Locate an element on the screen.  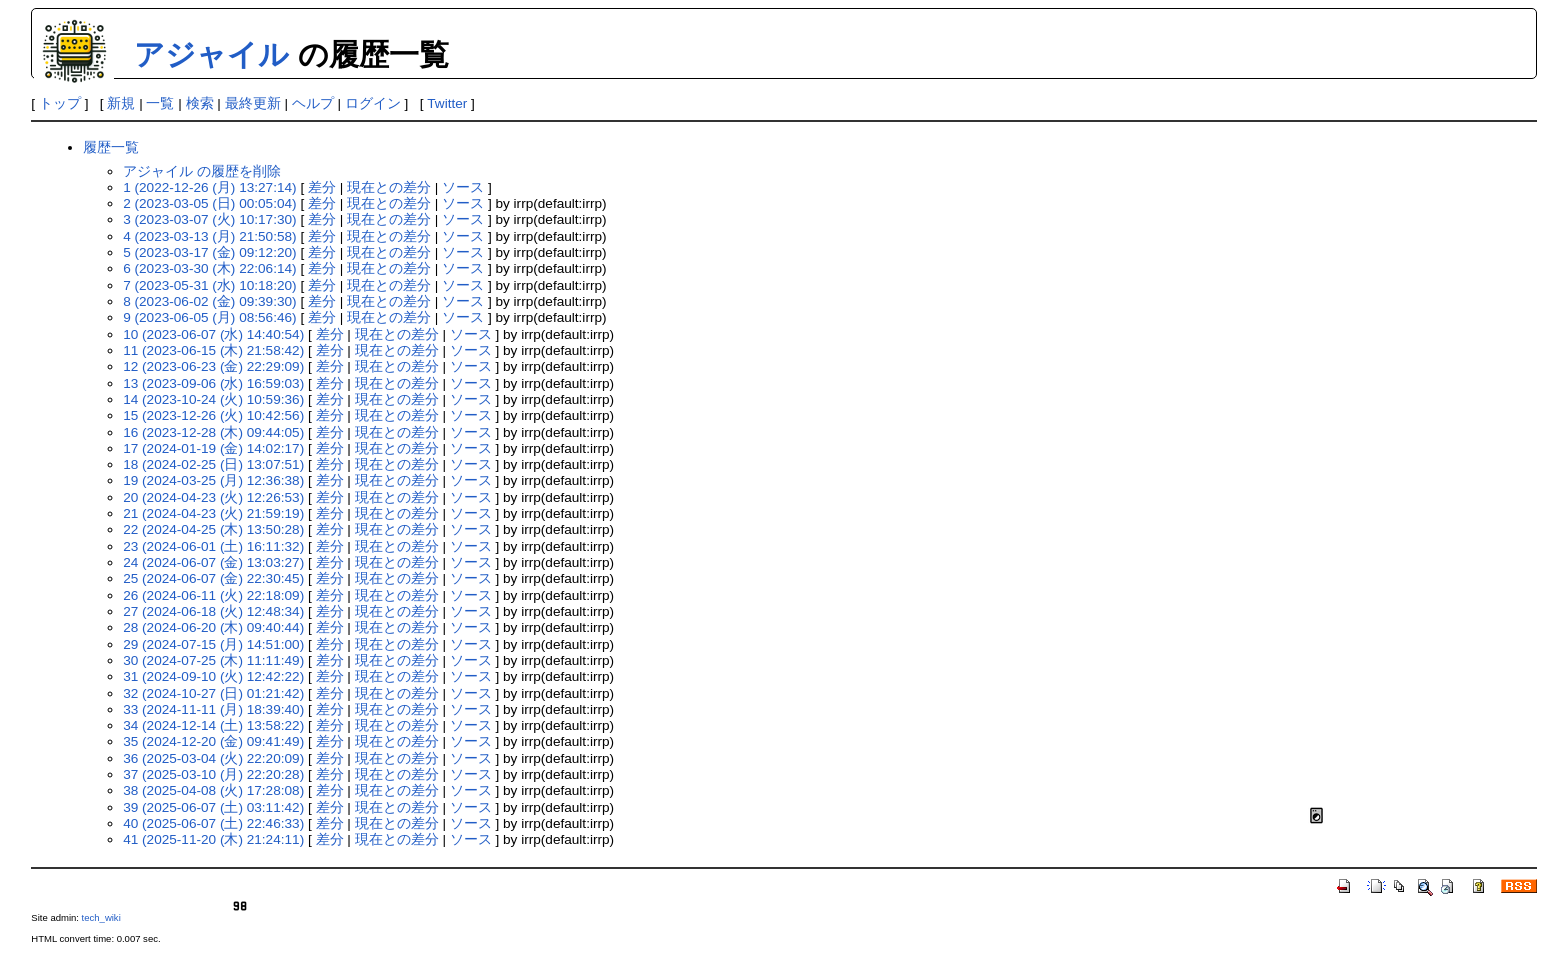
find nearby laundromat or laundry services is located at coordinates (1316, 815).